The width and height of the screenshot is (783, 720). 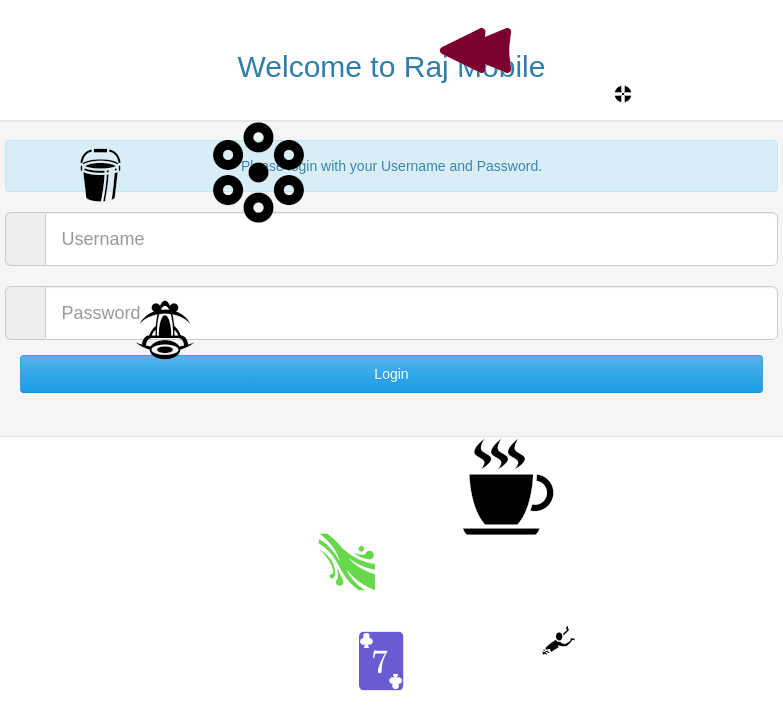 What do you see at coordinates (475, 50) in the screenshot?
I see `rewind or skip backward in media playback` at bounding box center [475, 50].